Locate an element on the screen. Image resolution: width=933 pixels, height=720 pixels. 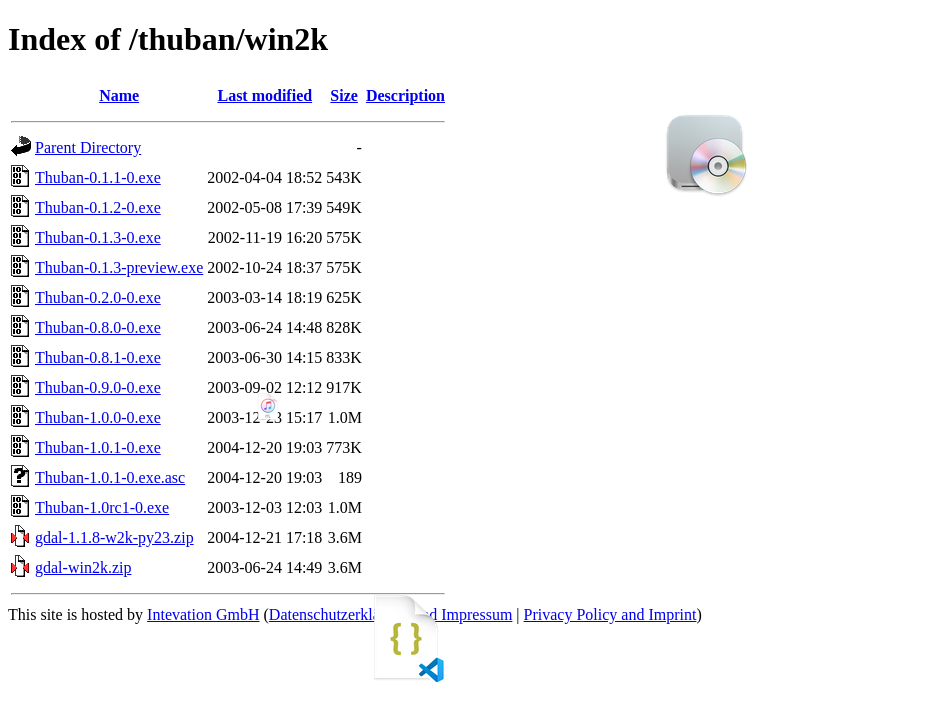
iTunes library database file is located at coordinates (268, 407).